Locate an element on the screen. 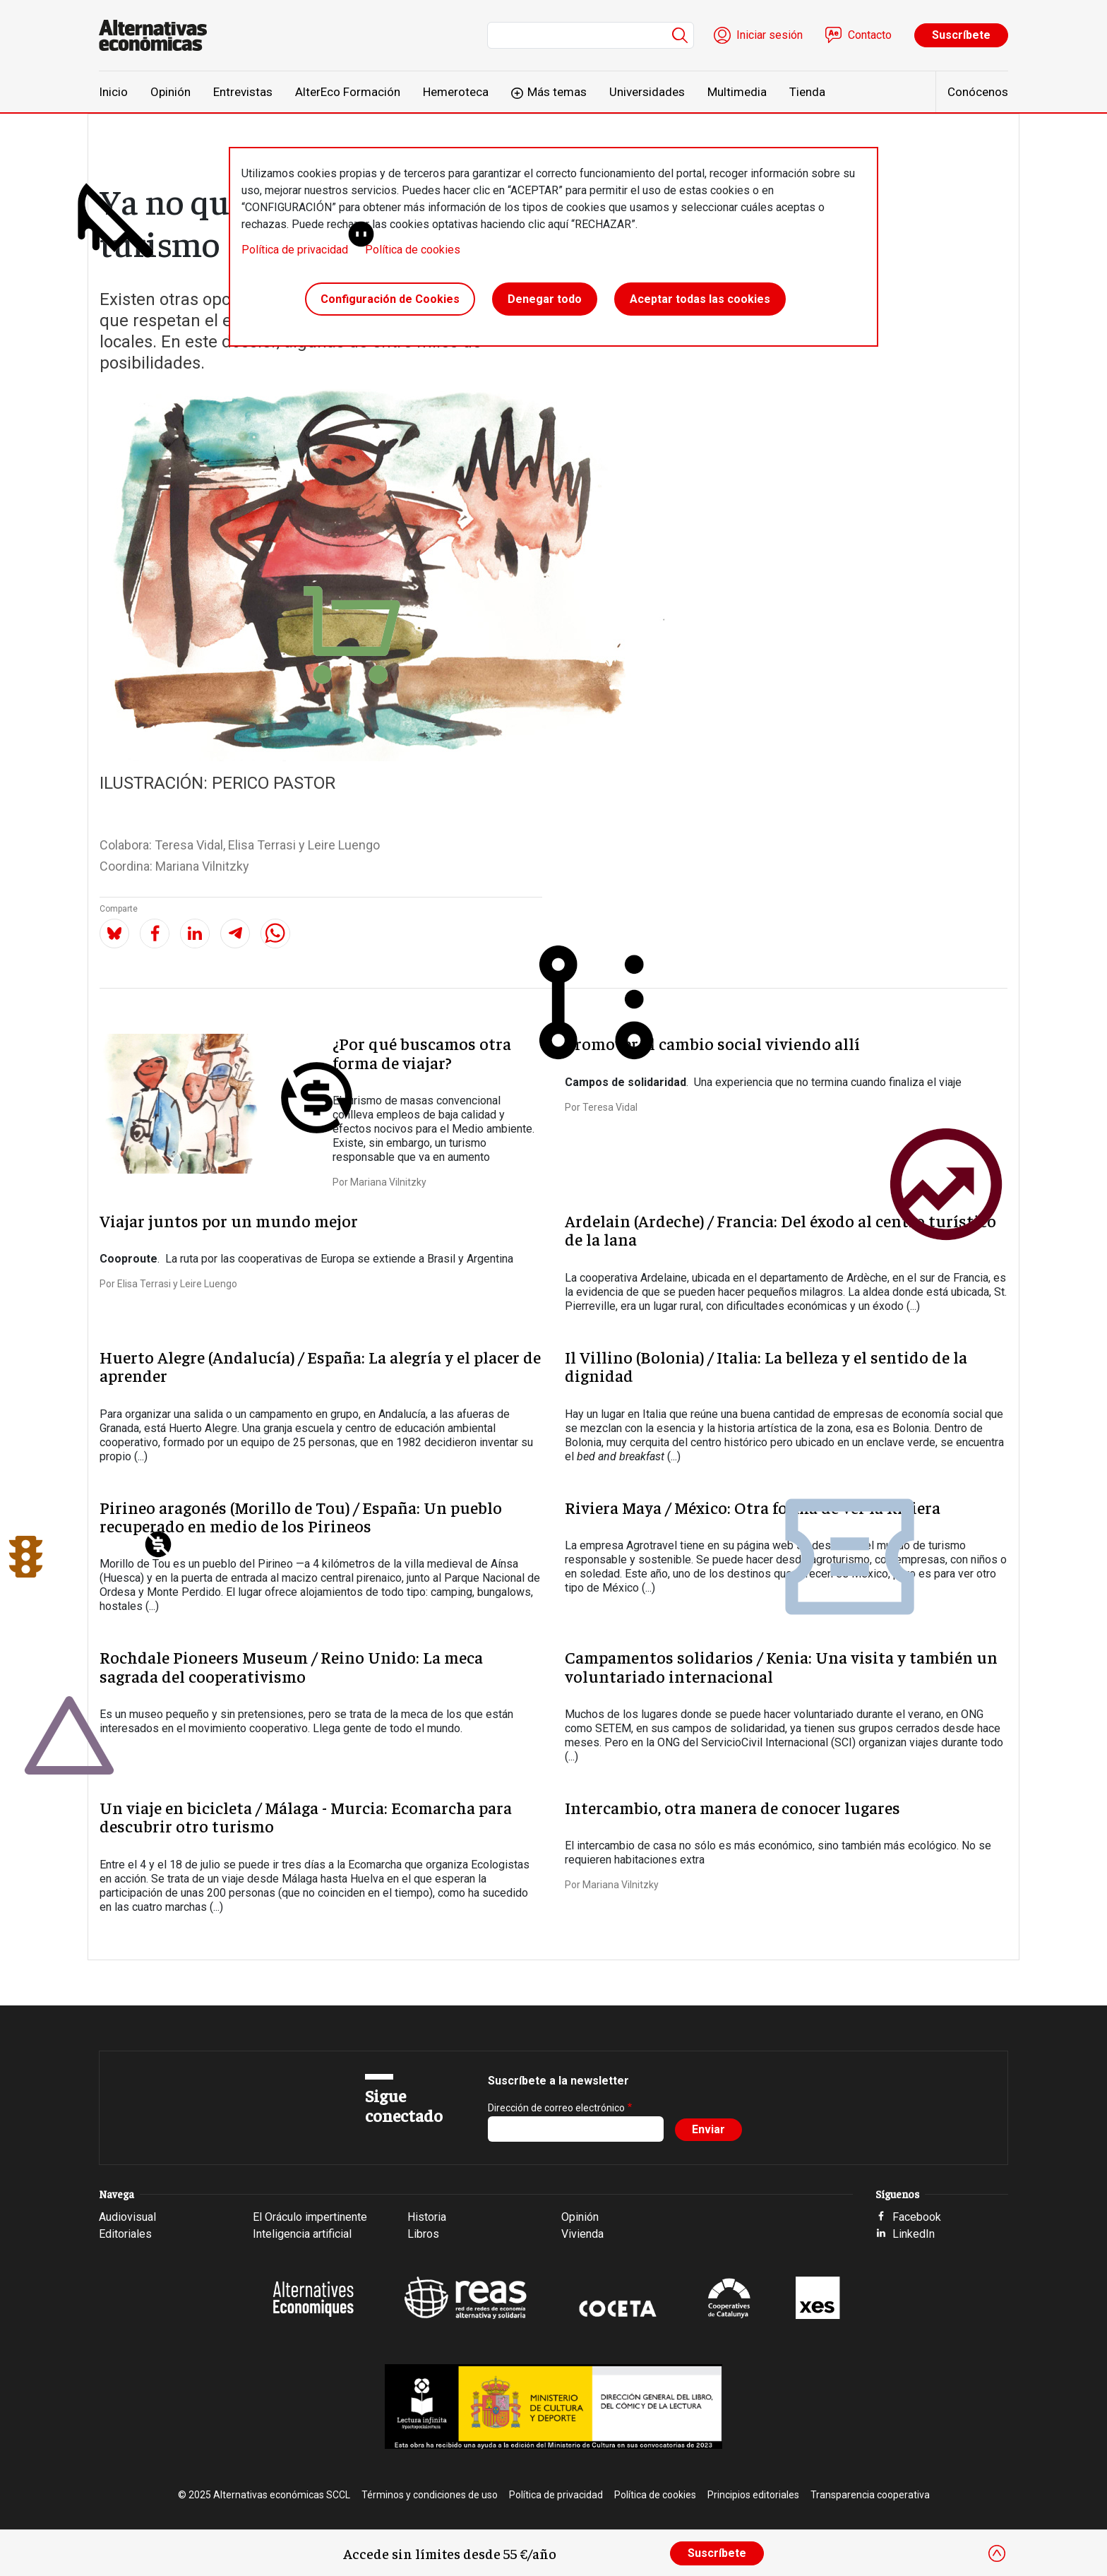 The height and width of the screenshot is (2576, 1107). view financial performance or fund growth is located at coordinates (946, 1184).